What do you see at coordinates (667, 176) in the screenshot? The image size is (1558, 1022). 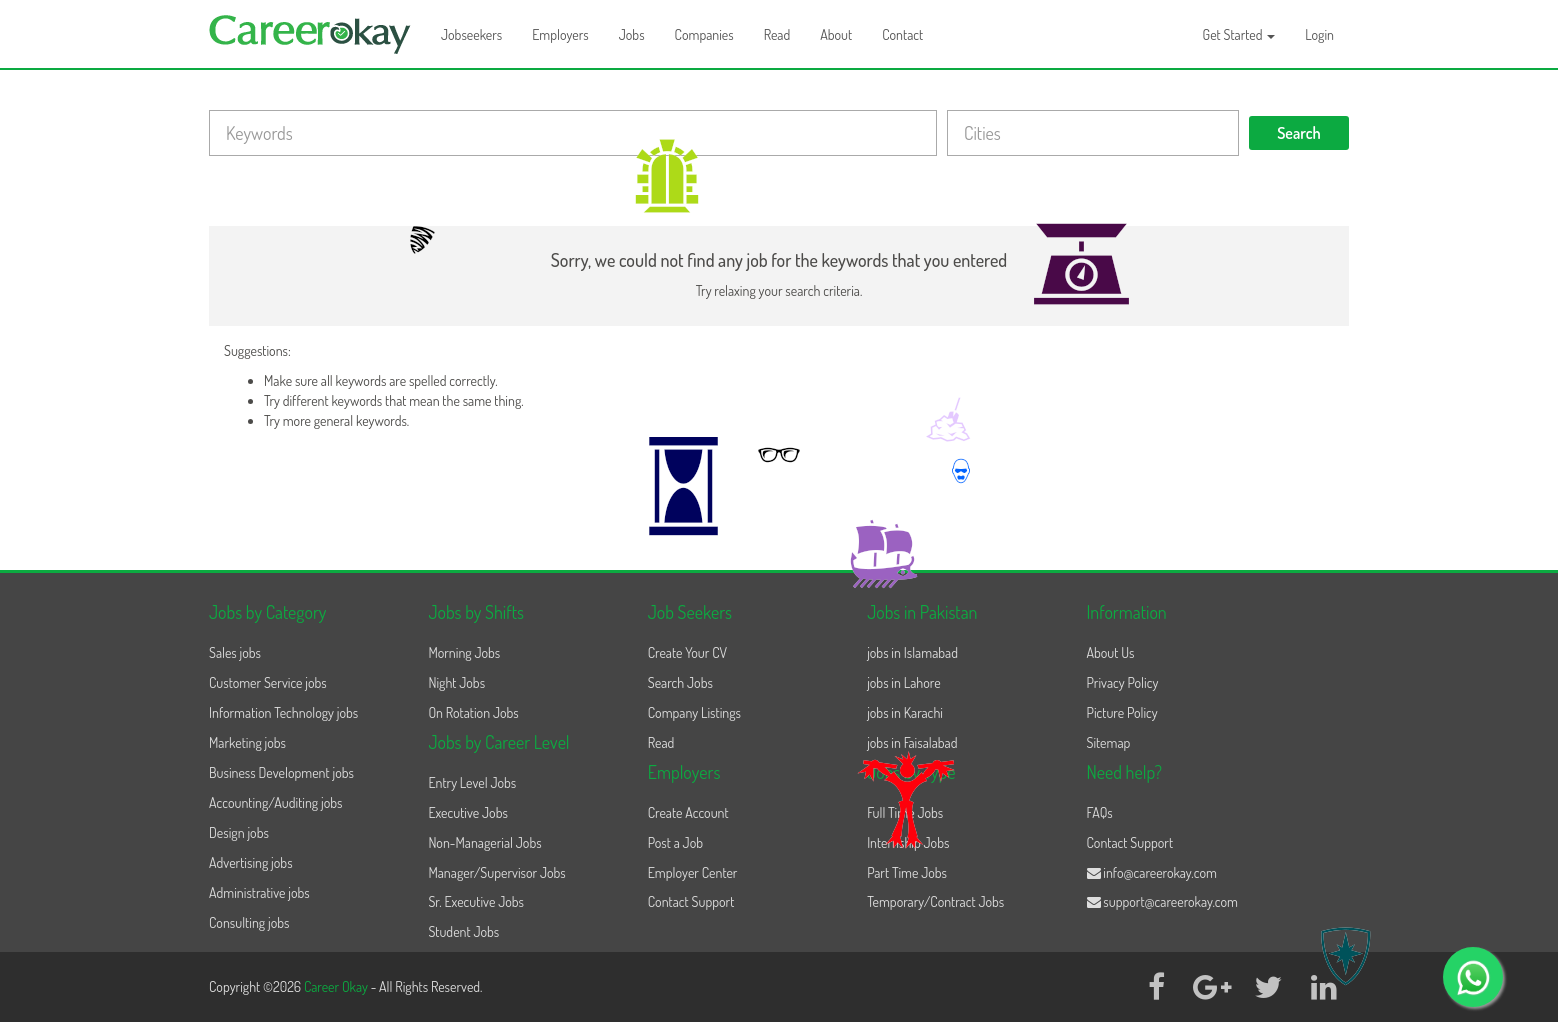 I see `enter a new room or area in a game` at bounding box center [667, 176].